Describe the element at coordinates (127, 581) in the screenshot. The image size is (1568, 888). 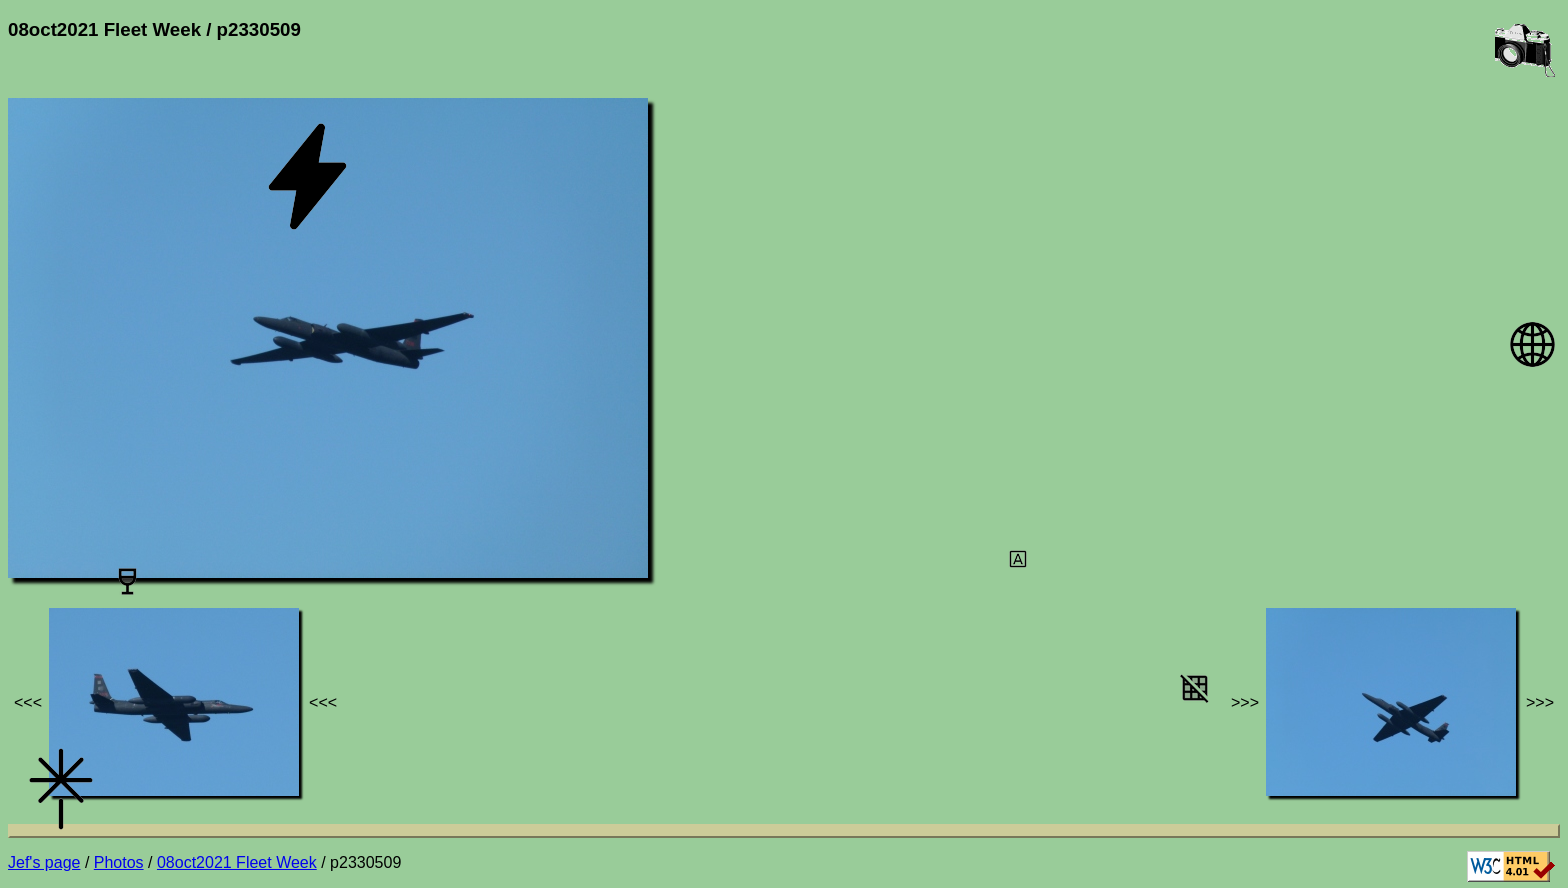
I see `find nearby wine bars or restaurants` at that location.